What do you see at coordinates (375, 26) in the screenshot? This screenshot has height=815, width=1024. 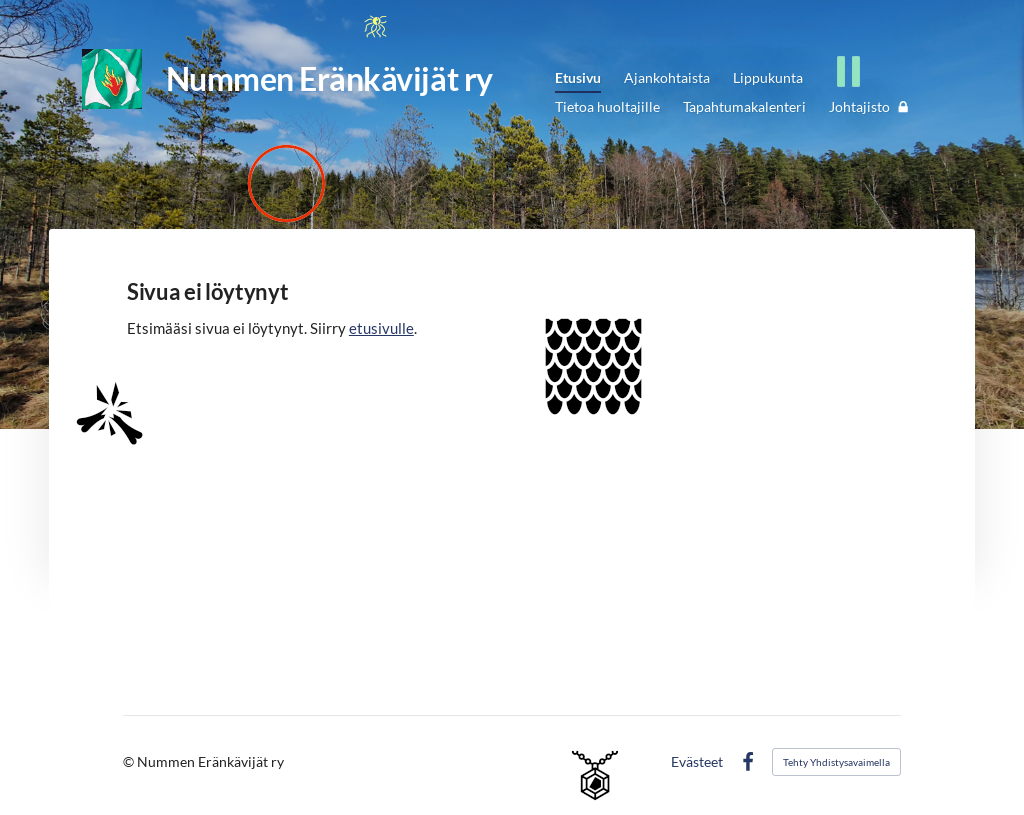 I see `select tentacle monster enemy type` at bounding box center [375, 26].